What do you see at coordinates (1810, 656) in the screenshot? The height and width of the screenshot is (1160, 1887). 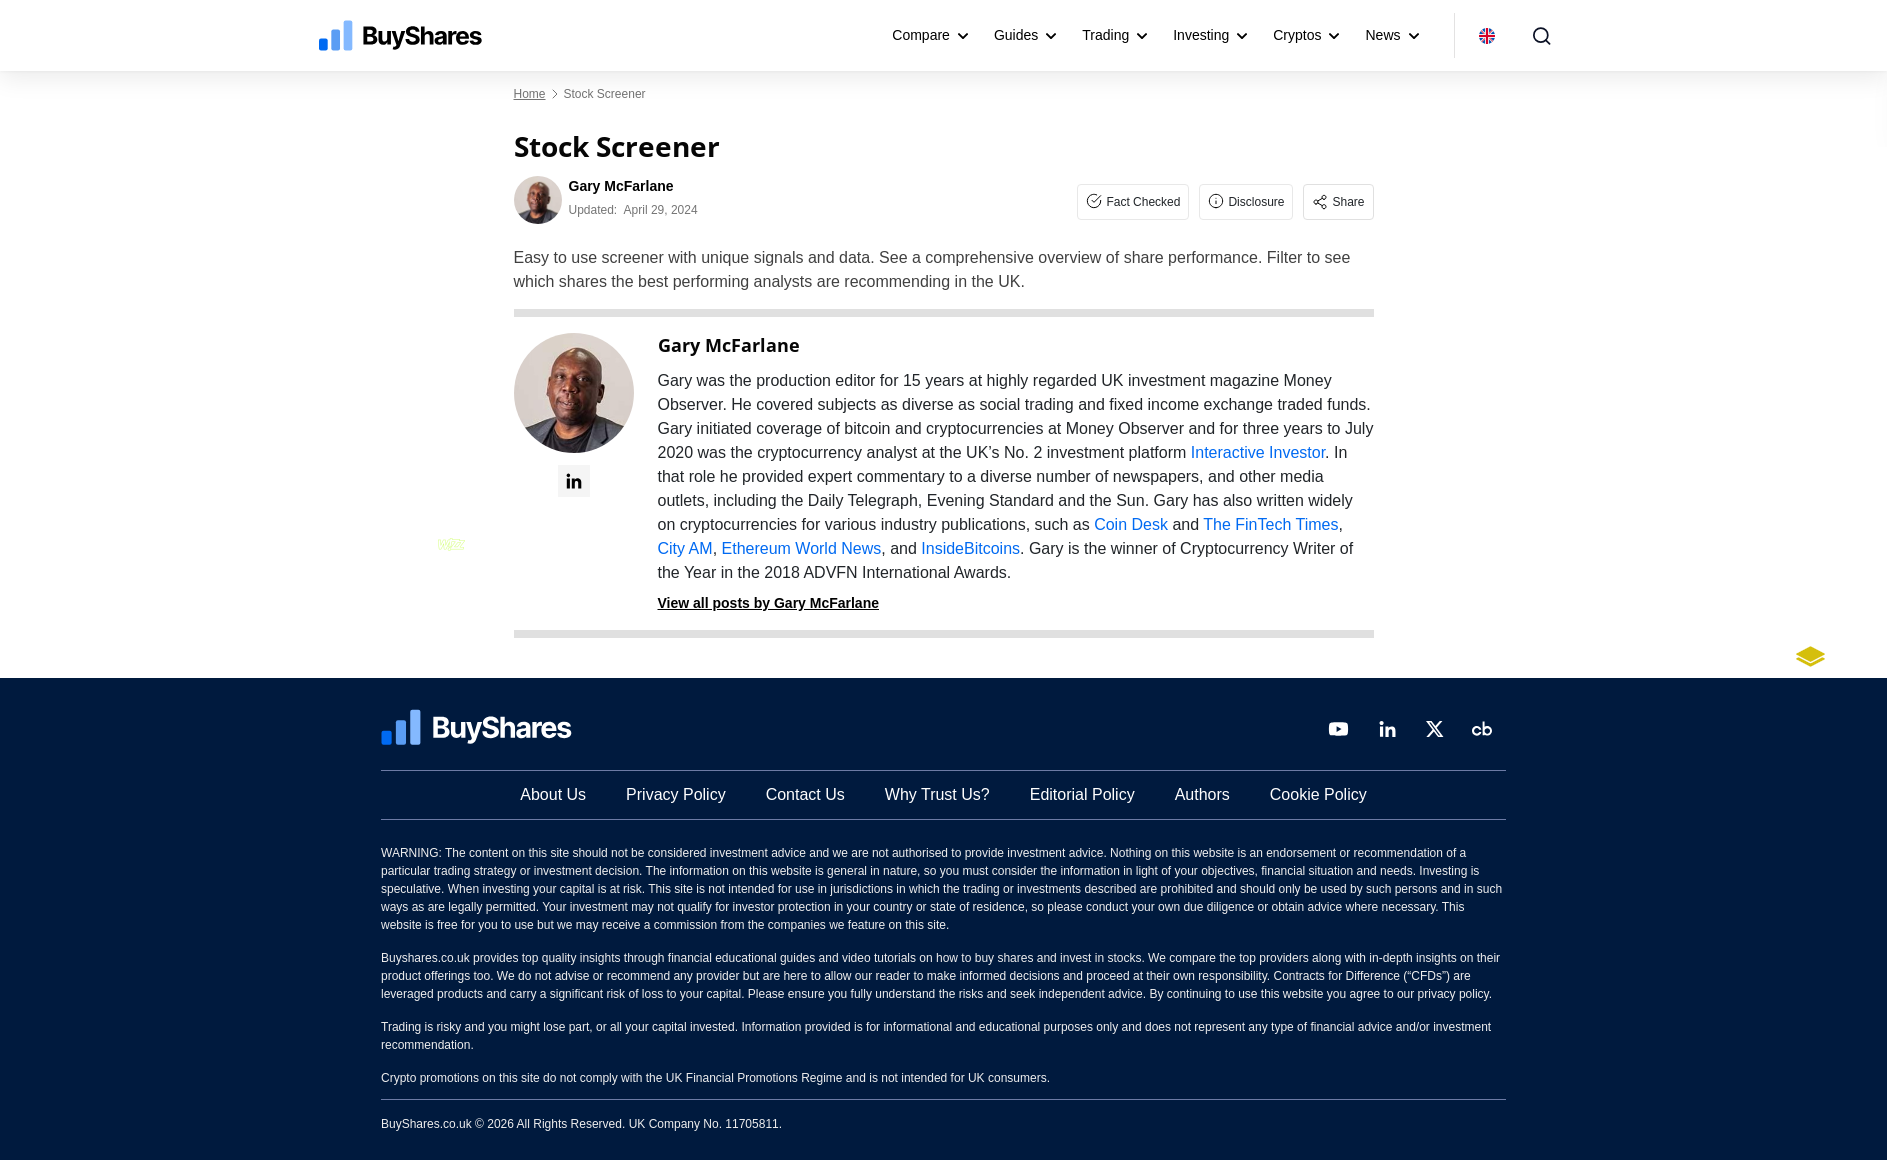 I see `open remove.bg background removal tool` at bounding box center [1810, 656].